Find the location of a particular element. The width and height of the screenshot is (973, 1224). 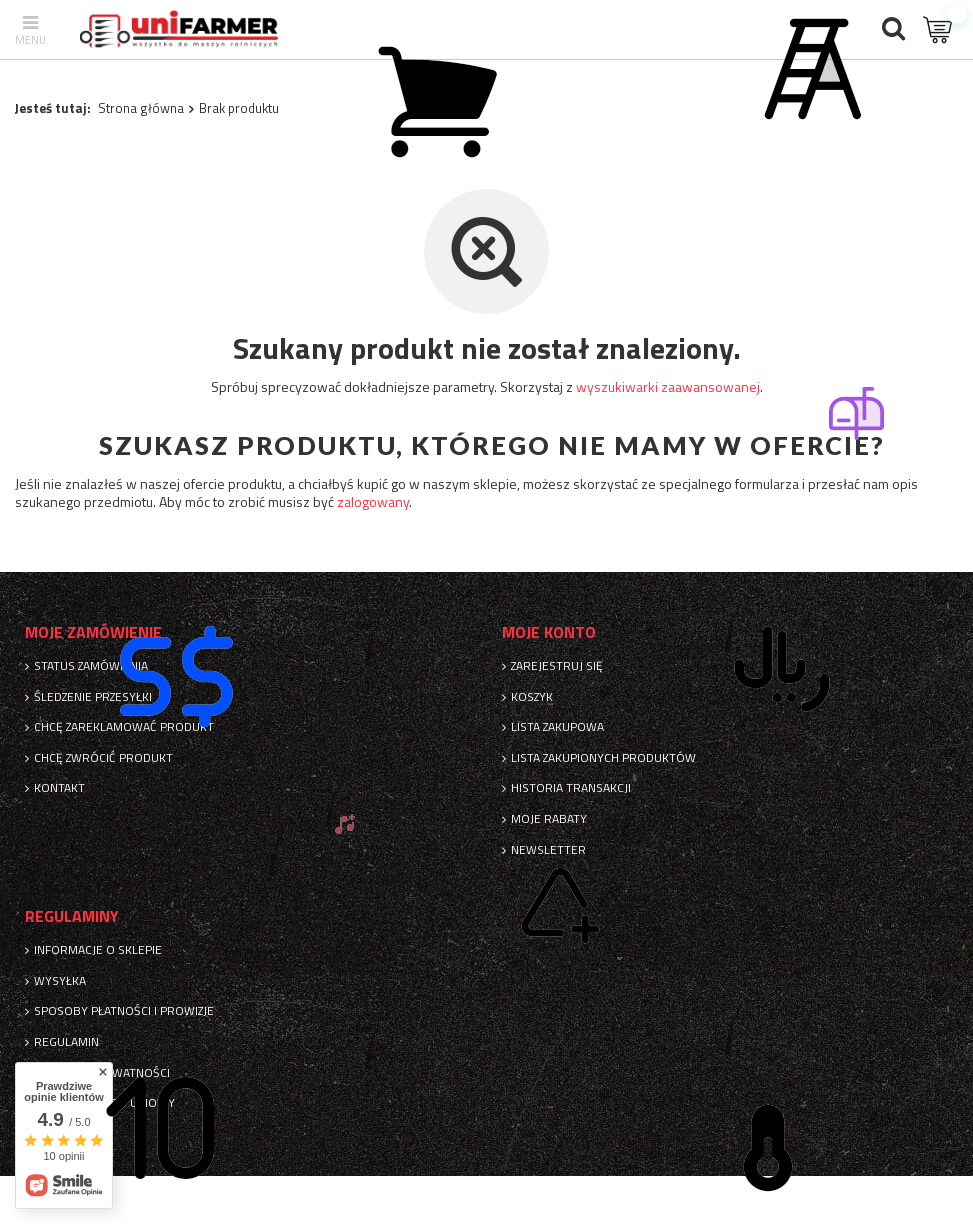

add a new warning or alert is located at coordinates (560, 904).